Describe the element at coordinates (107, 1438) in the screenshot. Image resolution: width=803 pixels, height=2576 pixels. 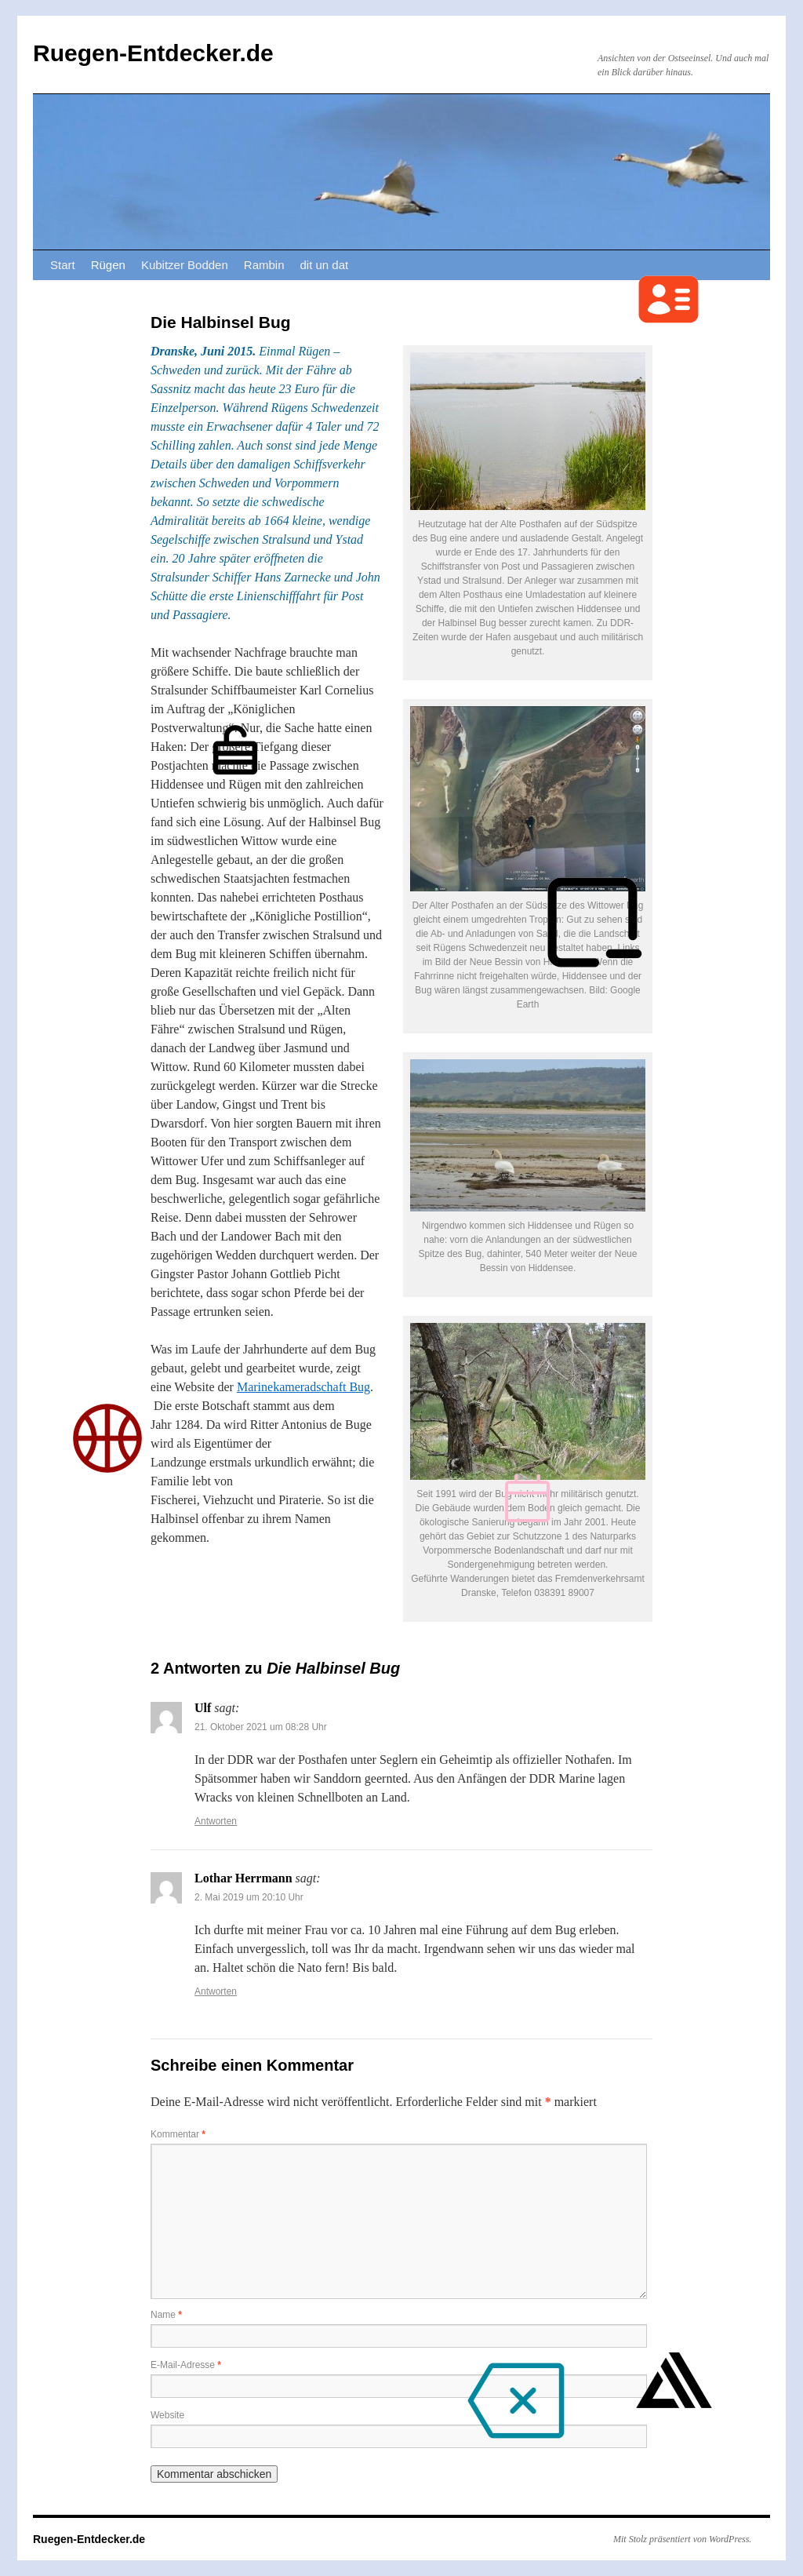
I see `access sports or basketball-related content` at that location.